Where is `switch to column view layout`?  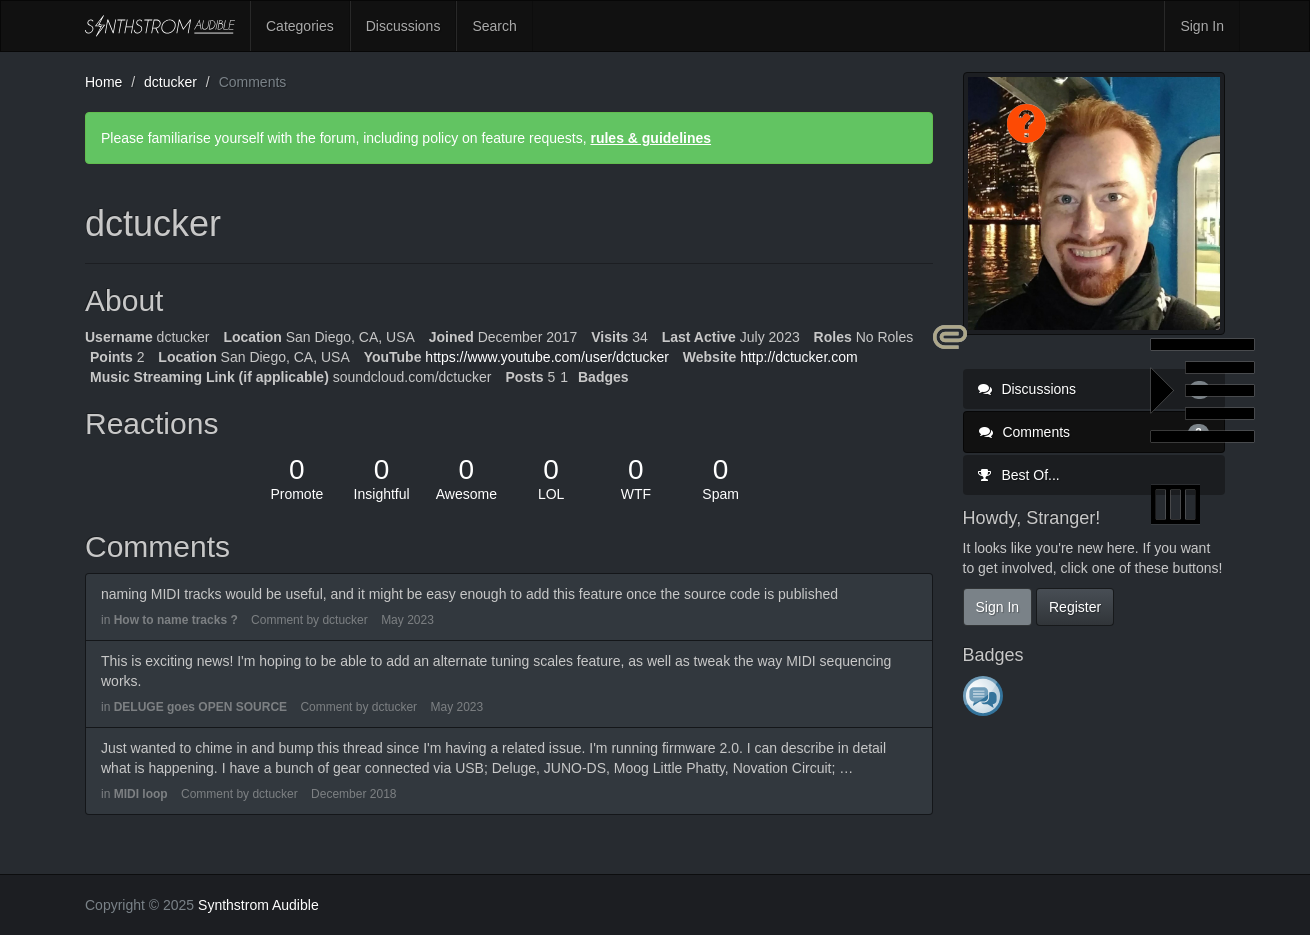
switch to column view layout is located at coordinates (1175, 504).